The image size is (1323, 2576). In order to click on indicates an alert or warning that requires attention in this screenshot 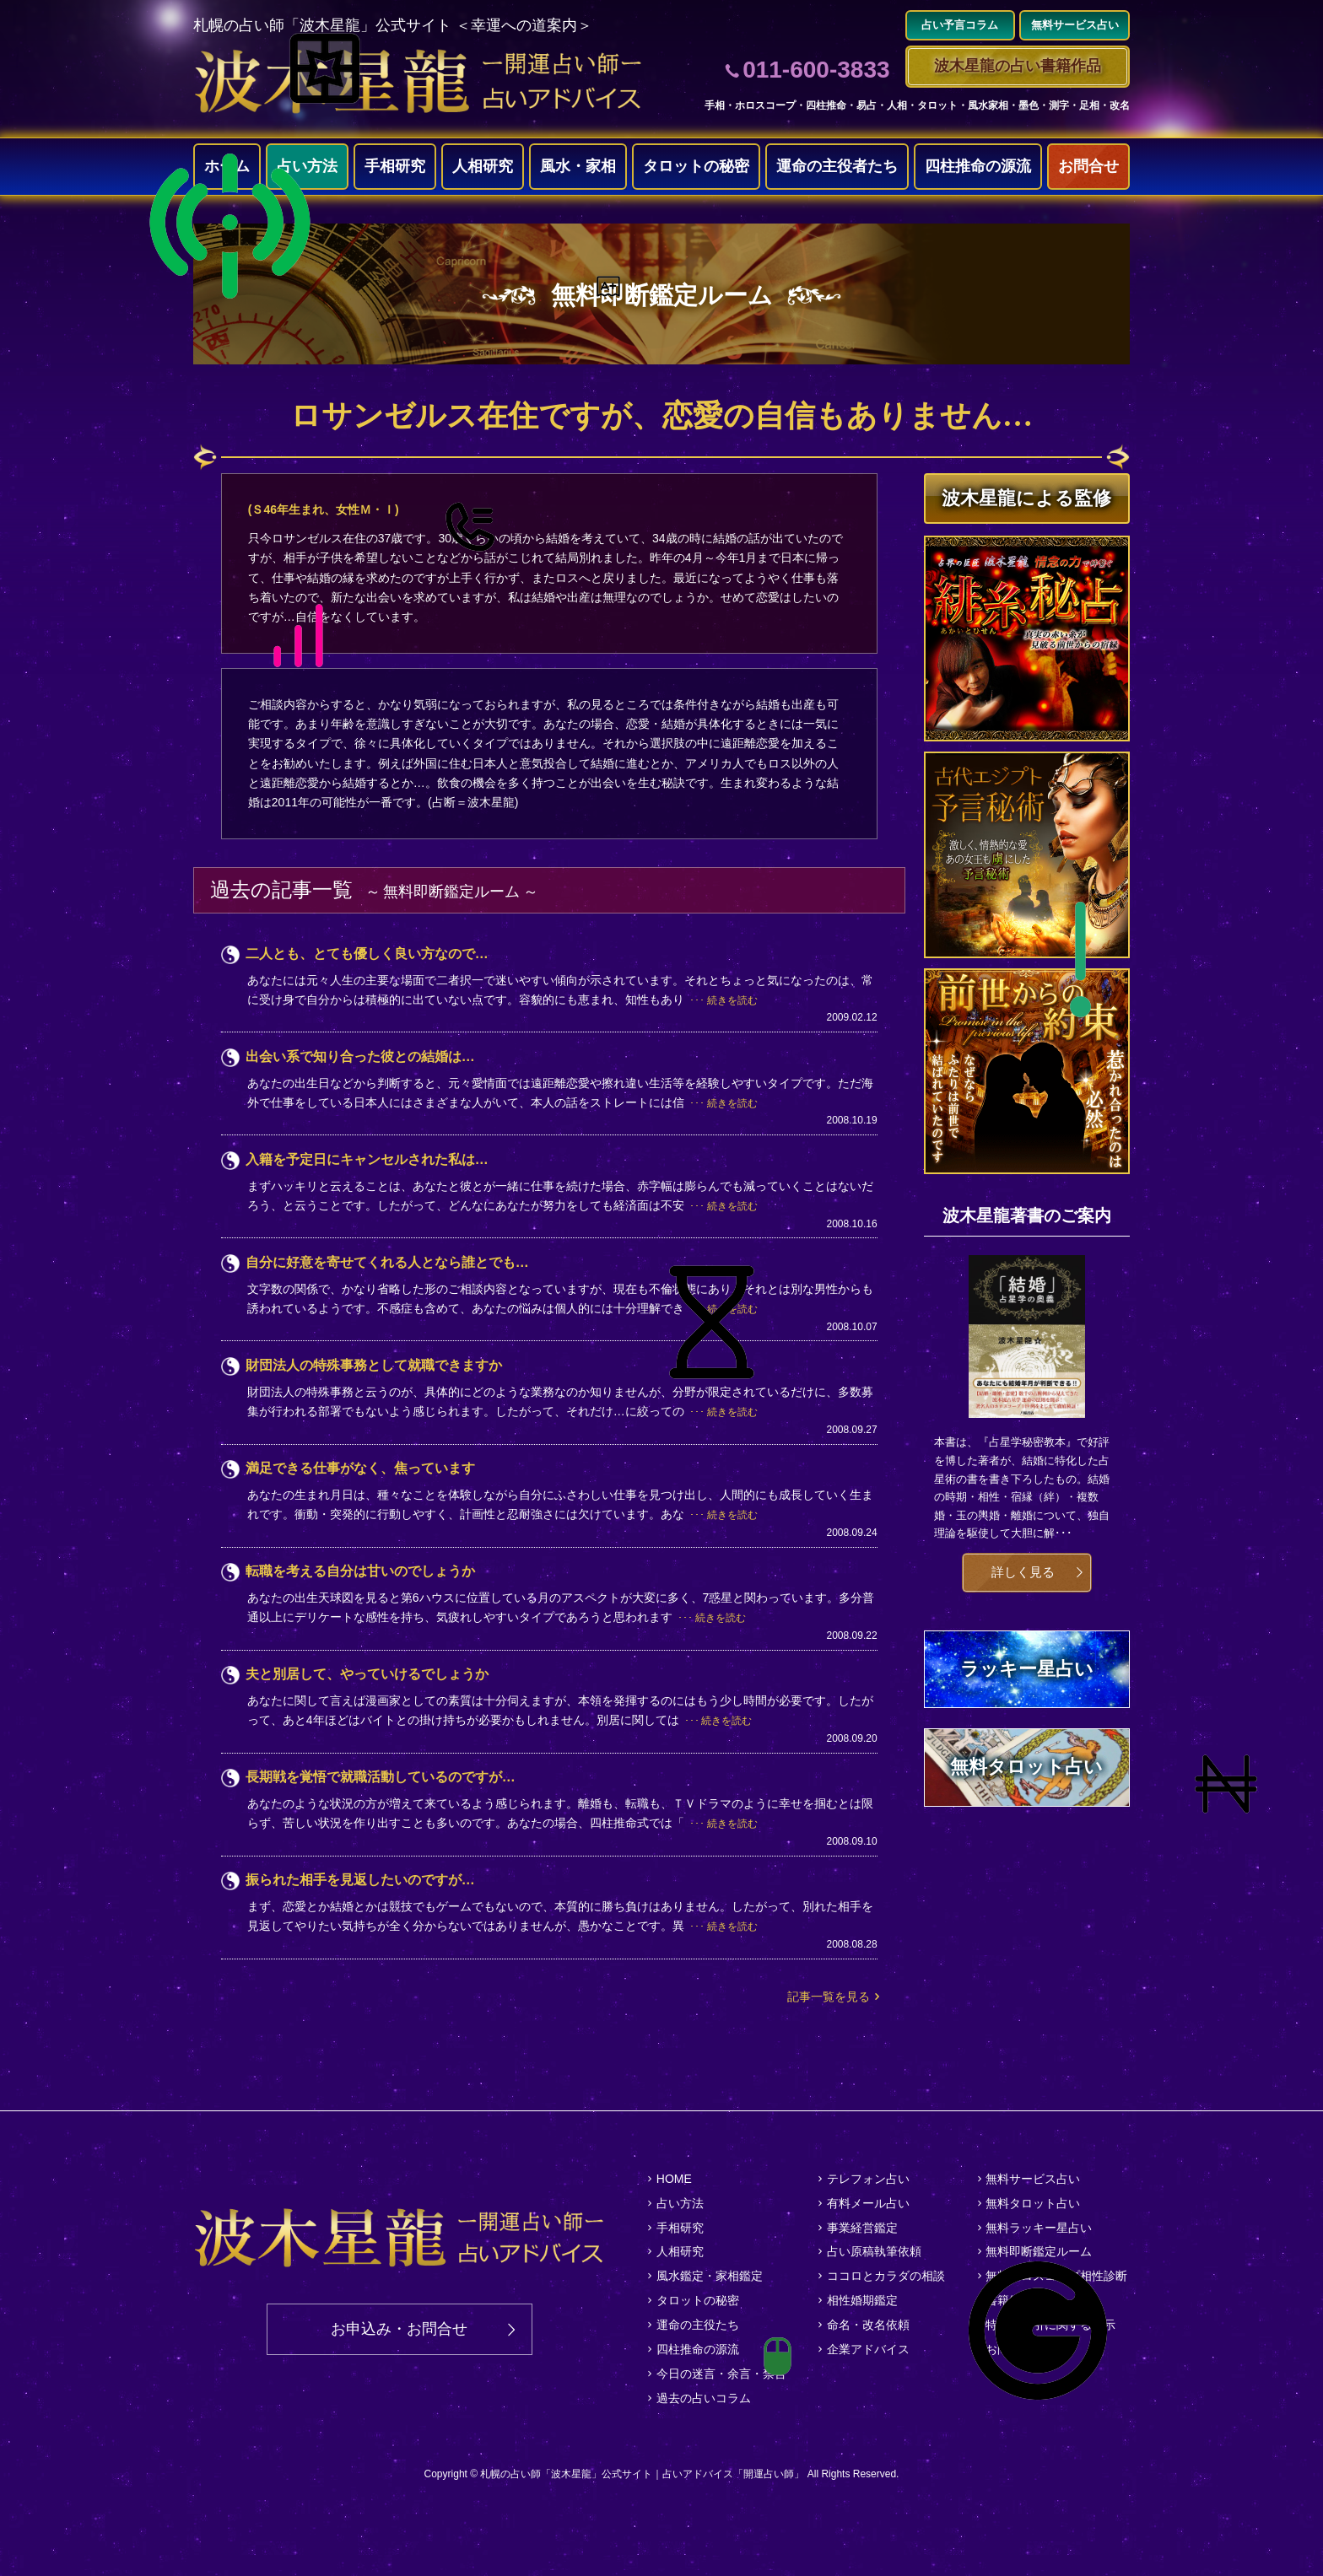, I will do `click(1080, 959)`.